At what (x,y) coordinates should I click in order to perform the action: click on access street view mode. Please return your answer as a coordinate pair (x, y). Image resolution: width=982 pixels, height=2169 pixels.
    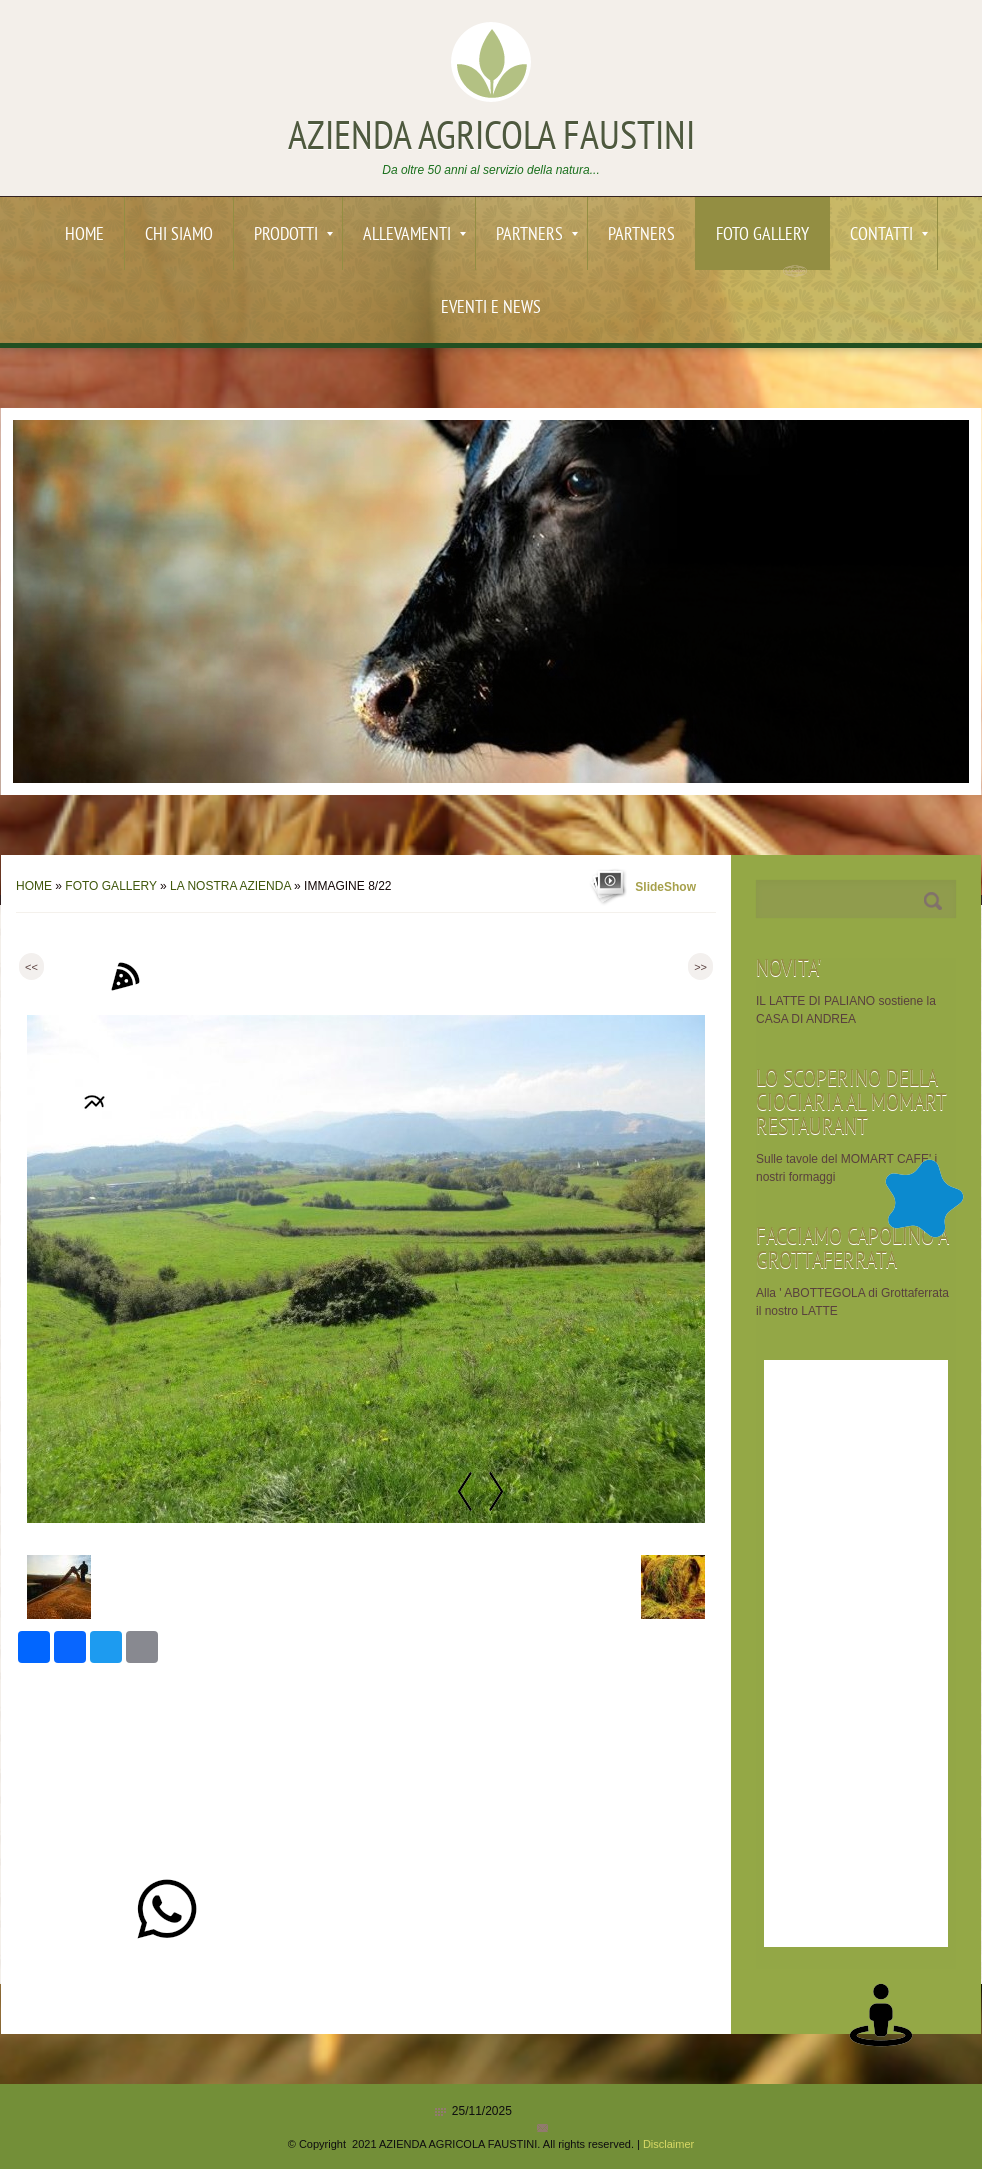
    Looking at the image, I should click on (881, 2015).